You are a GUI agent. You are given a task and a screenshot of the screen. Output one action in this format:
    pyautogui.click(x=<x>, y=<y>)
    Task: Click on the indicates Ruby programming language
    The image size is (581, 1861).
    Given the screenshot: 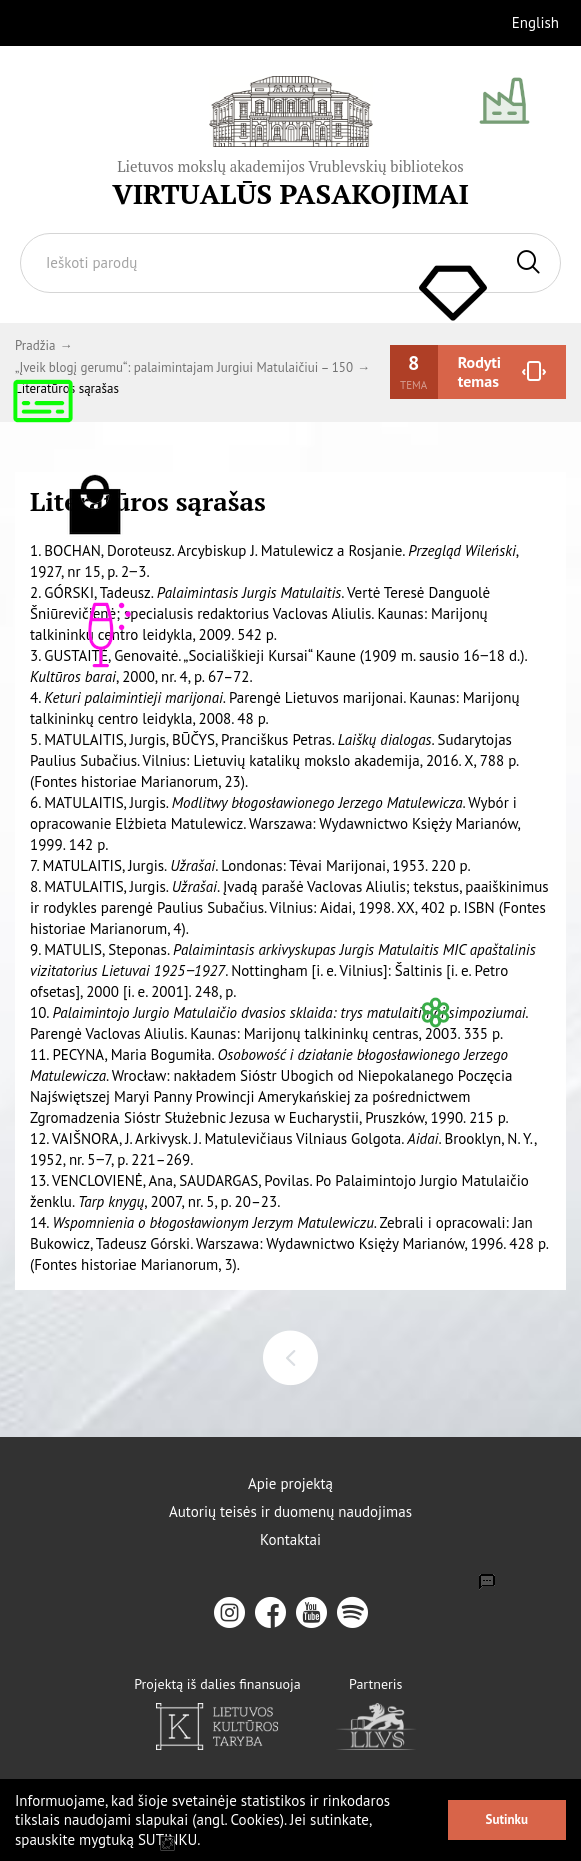 What is the action you would take?
    pyautogui.click(x=453, y=291)
    